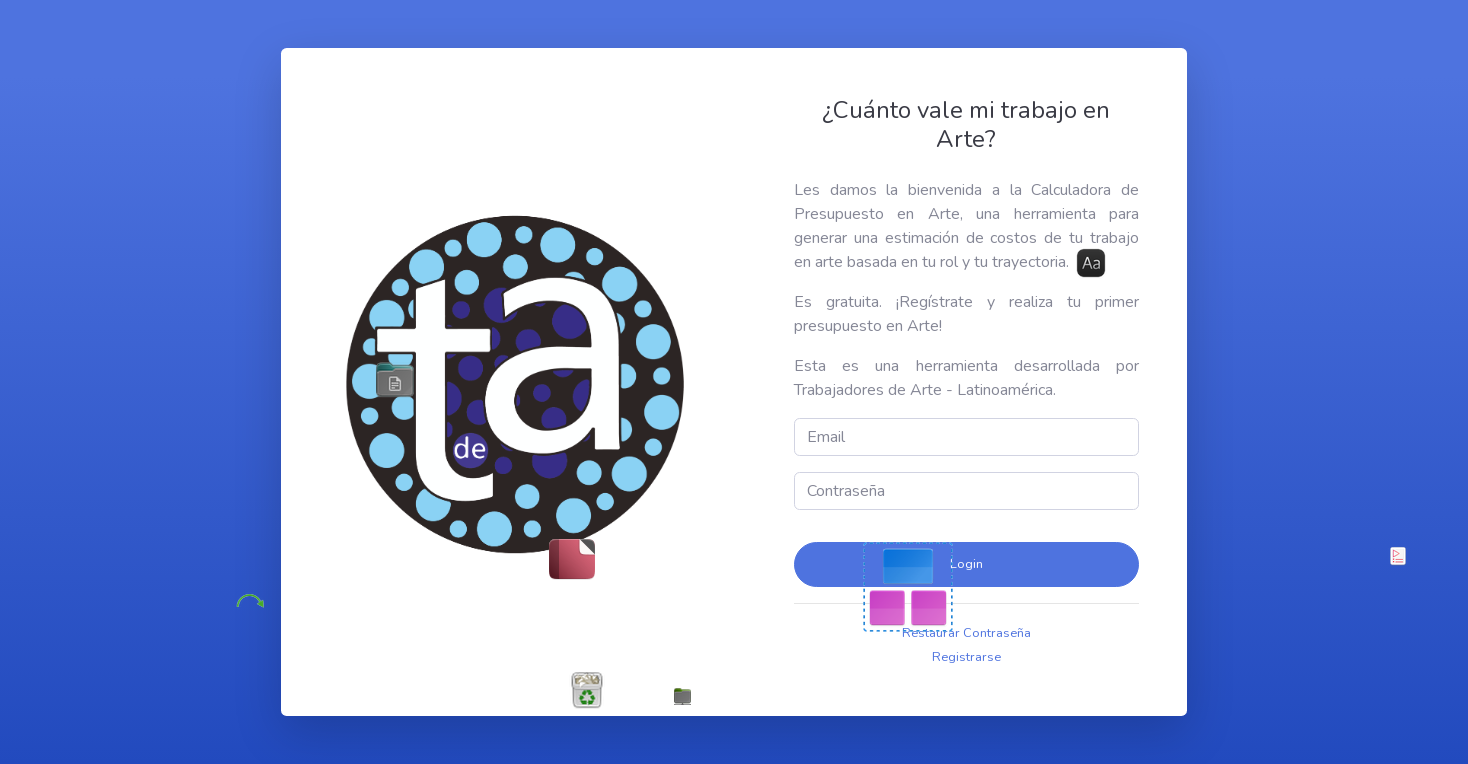 The height and width of the screenshot is (764, 1468). What do you see at coordinates (1091, 263) in the screenshot?
I see `open font management settings` at bounding box center [1091, 263].